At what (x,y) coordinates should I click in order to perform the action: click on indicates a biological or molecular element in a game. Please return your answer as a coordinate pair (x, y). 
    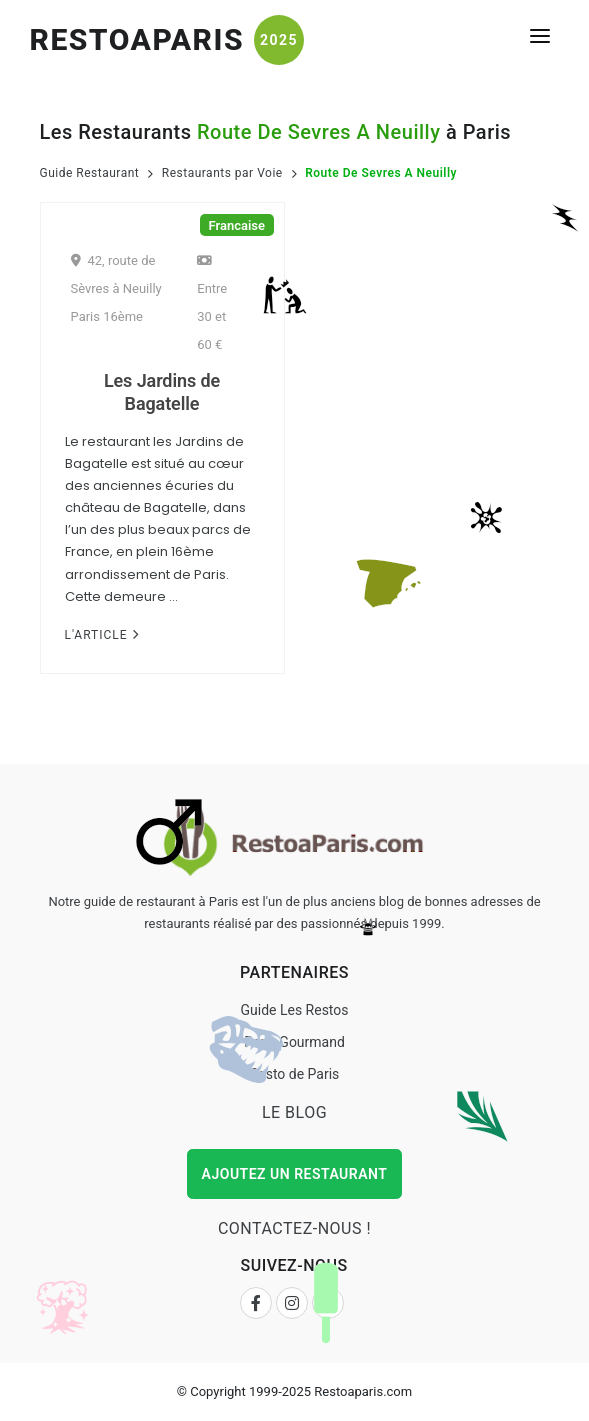
    Looking at the image, I should click on (486, 517).